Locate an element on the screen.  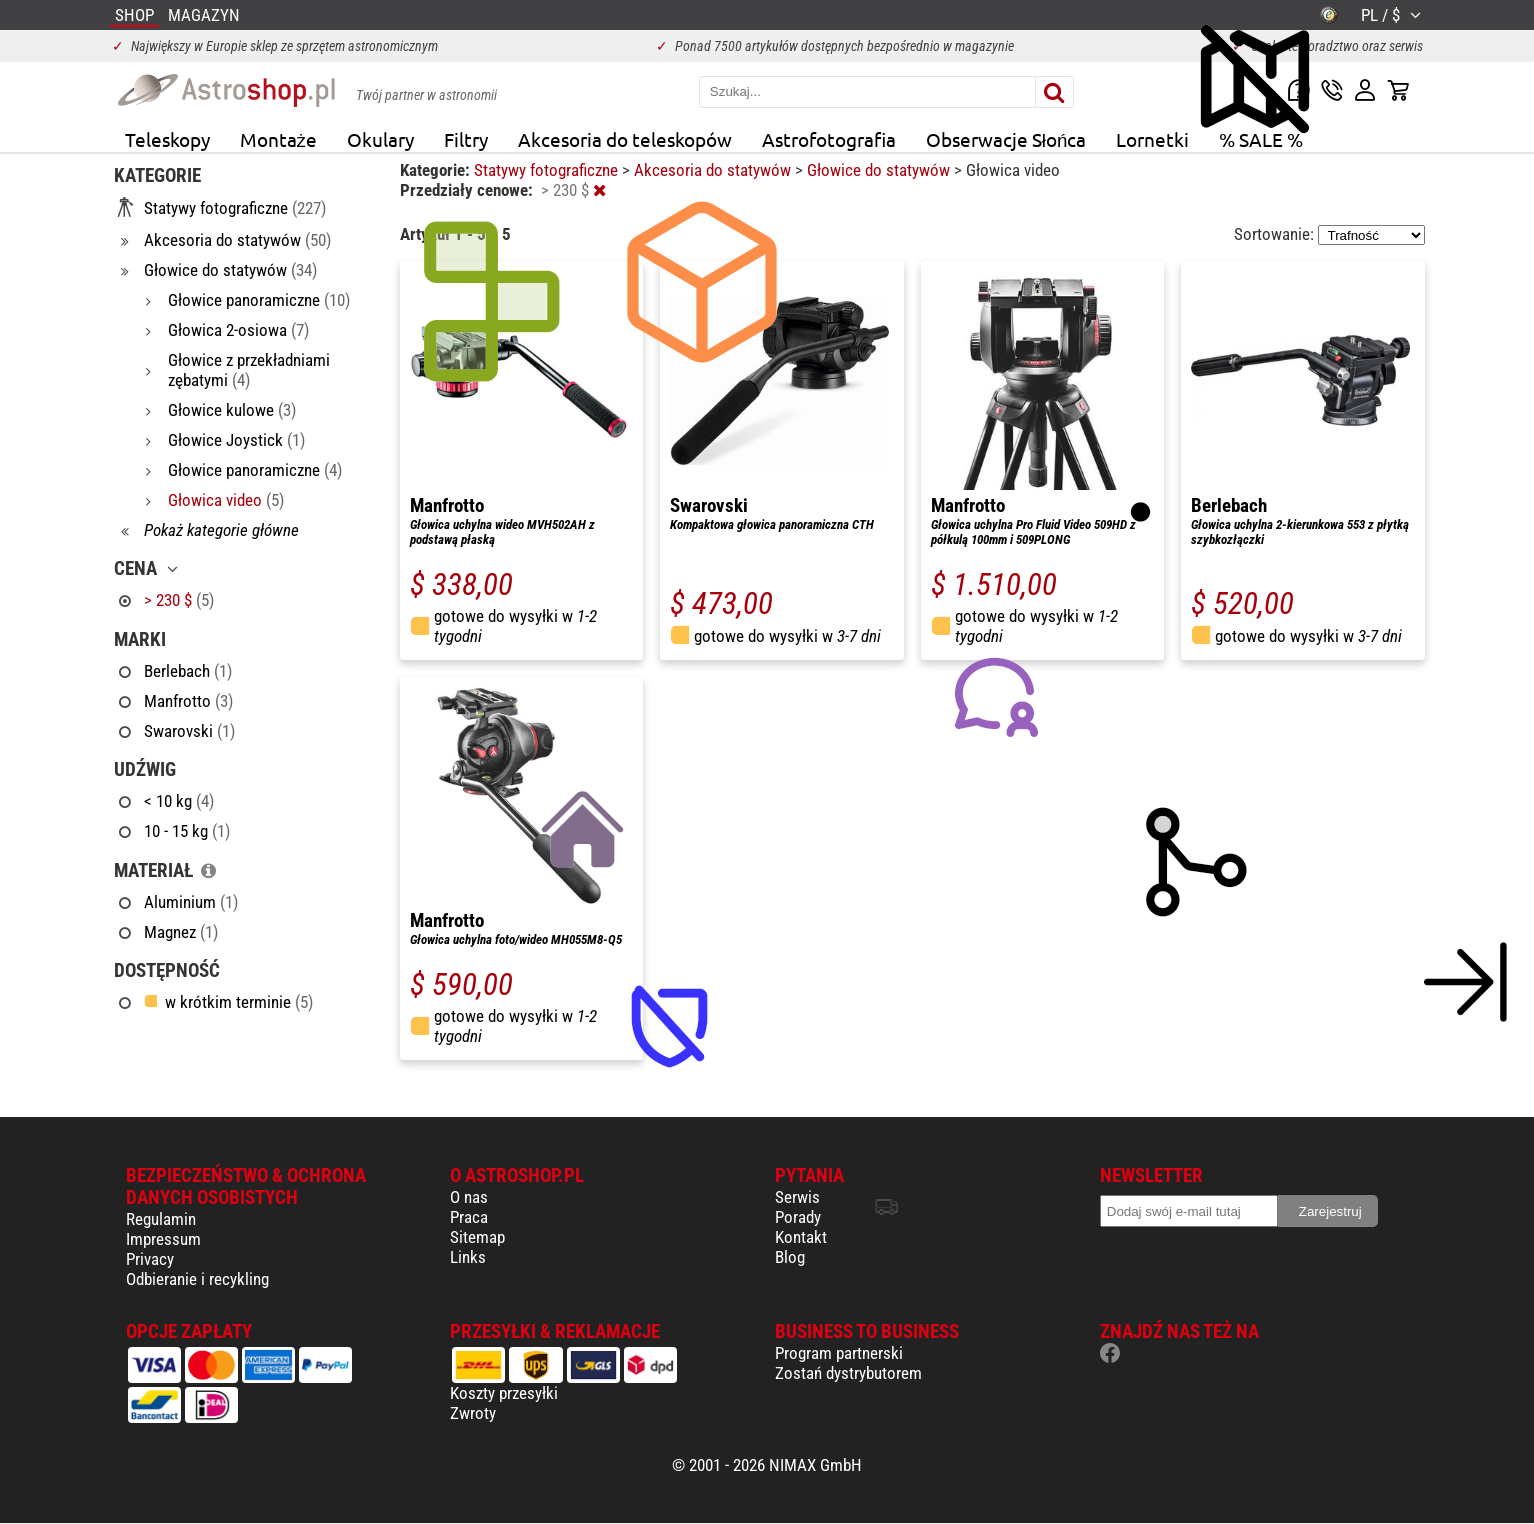
navigate to the home screen is located at coordinates (582, 829).